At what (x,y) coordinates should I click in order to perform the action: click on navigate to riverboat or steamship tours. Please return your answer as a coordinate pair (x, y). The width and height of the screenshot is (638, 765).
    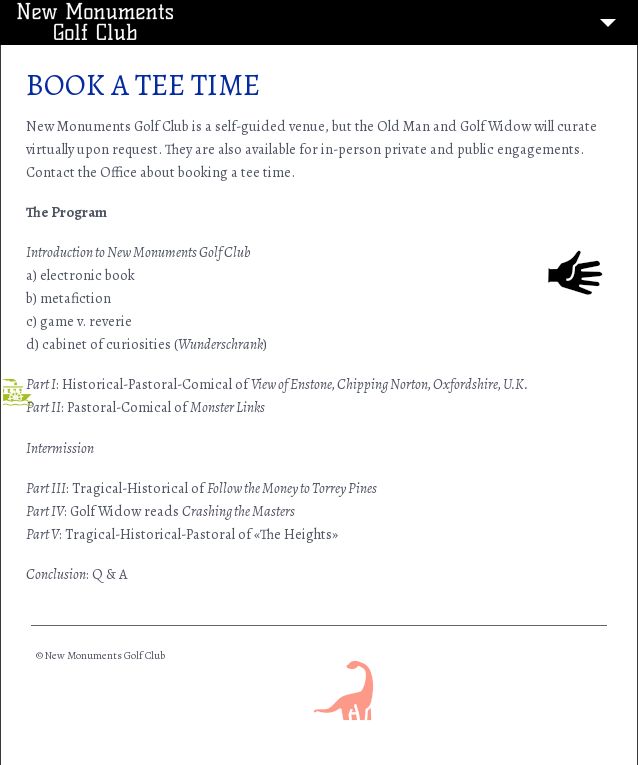
    Looking at the image, I should click on (17, 393).